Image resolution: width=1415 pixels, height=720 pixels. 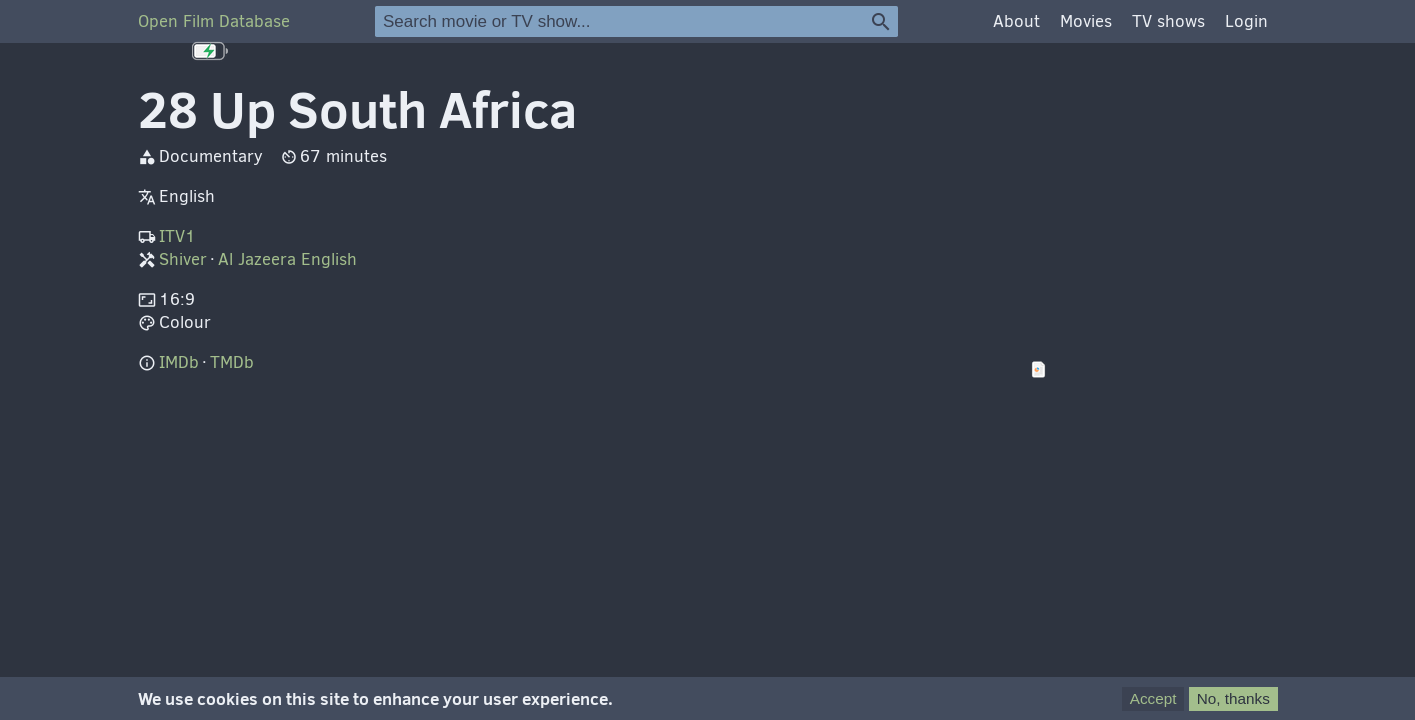 I want to click on open a presentation file, so click(x=1038, y=369).